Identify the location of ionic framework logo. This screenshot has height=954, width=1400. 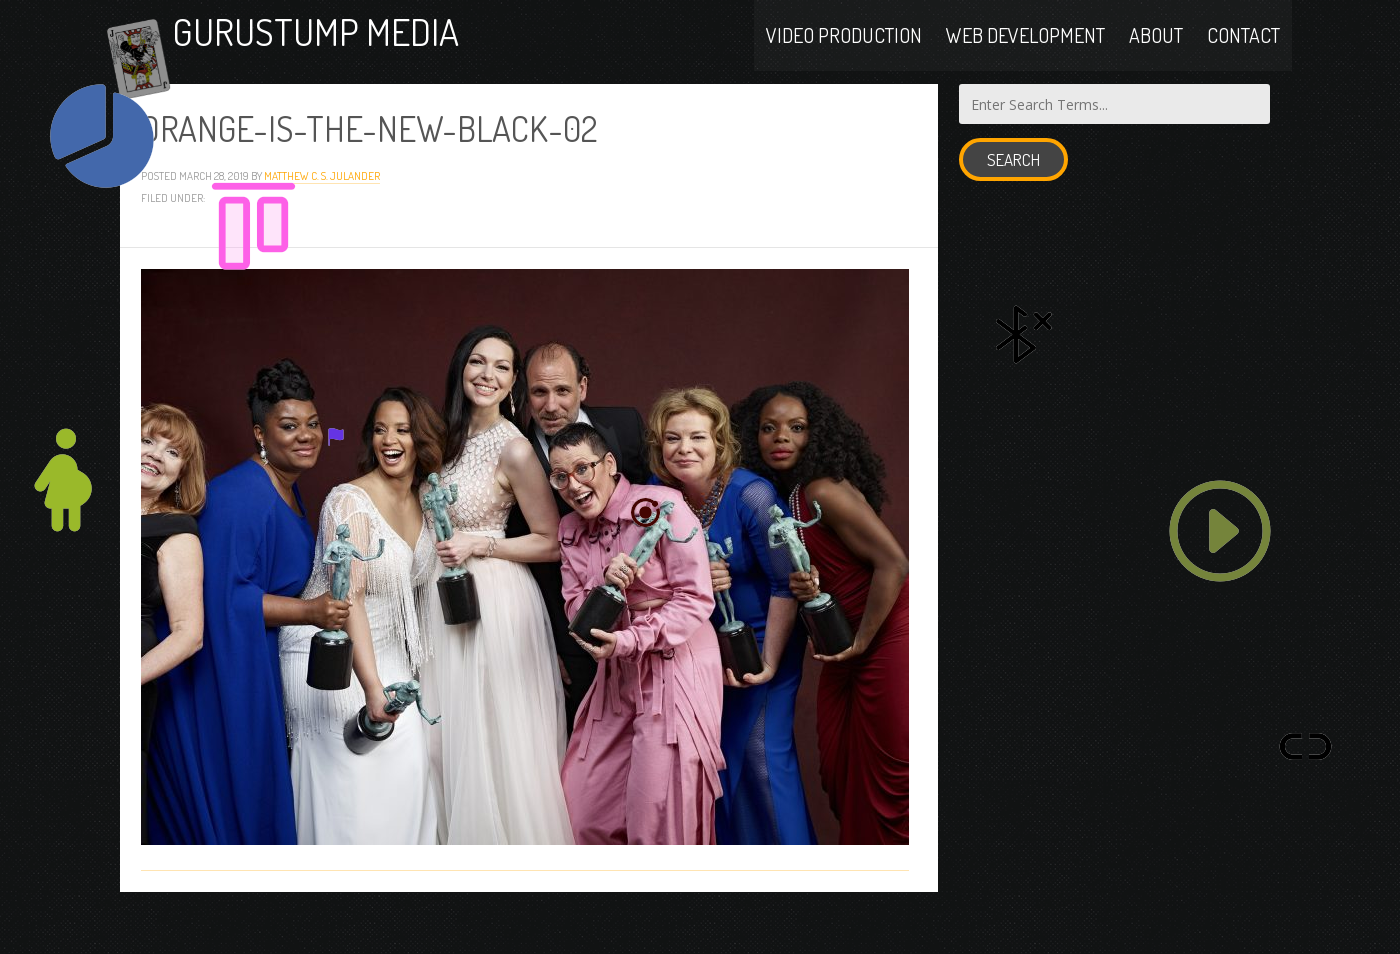
(645, 512).